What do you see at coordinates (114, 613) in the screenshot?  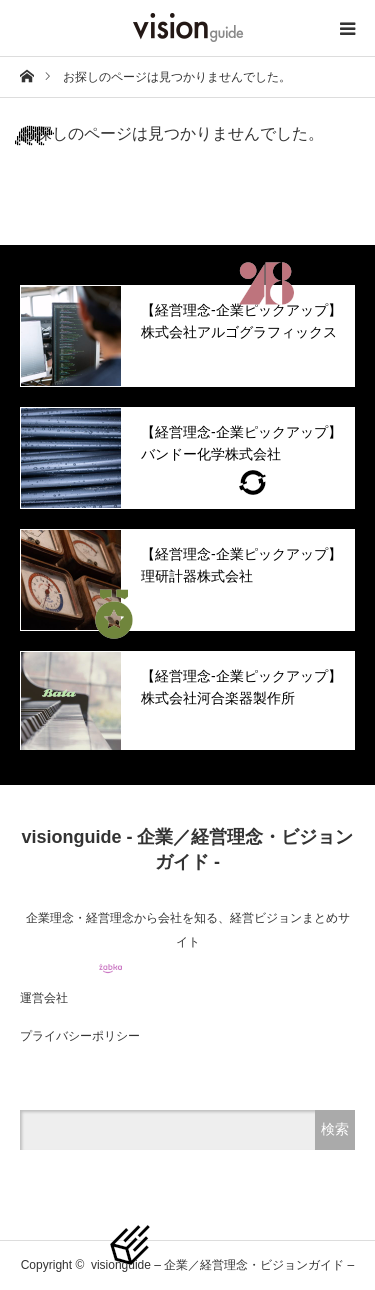 I see `view achievements or awards` at bounding box center [114, 613].